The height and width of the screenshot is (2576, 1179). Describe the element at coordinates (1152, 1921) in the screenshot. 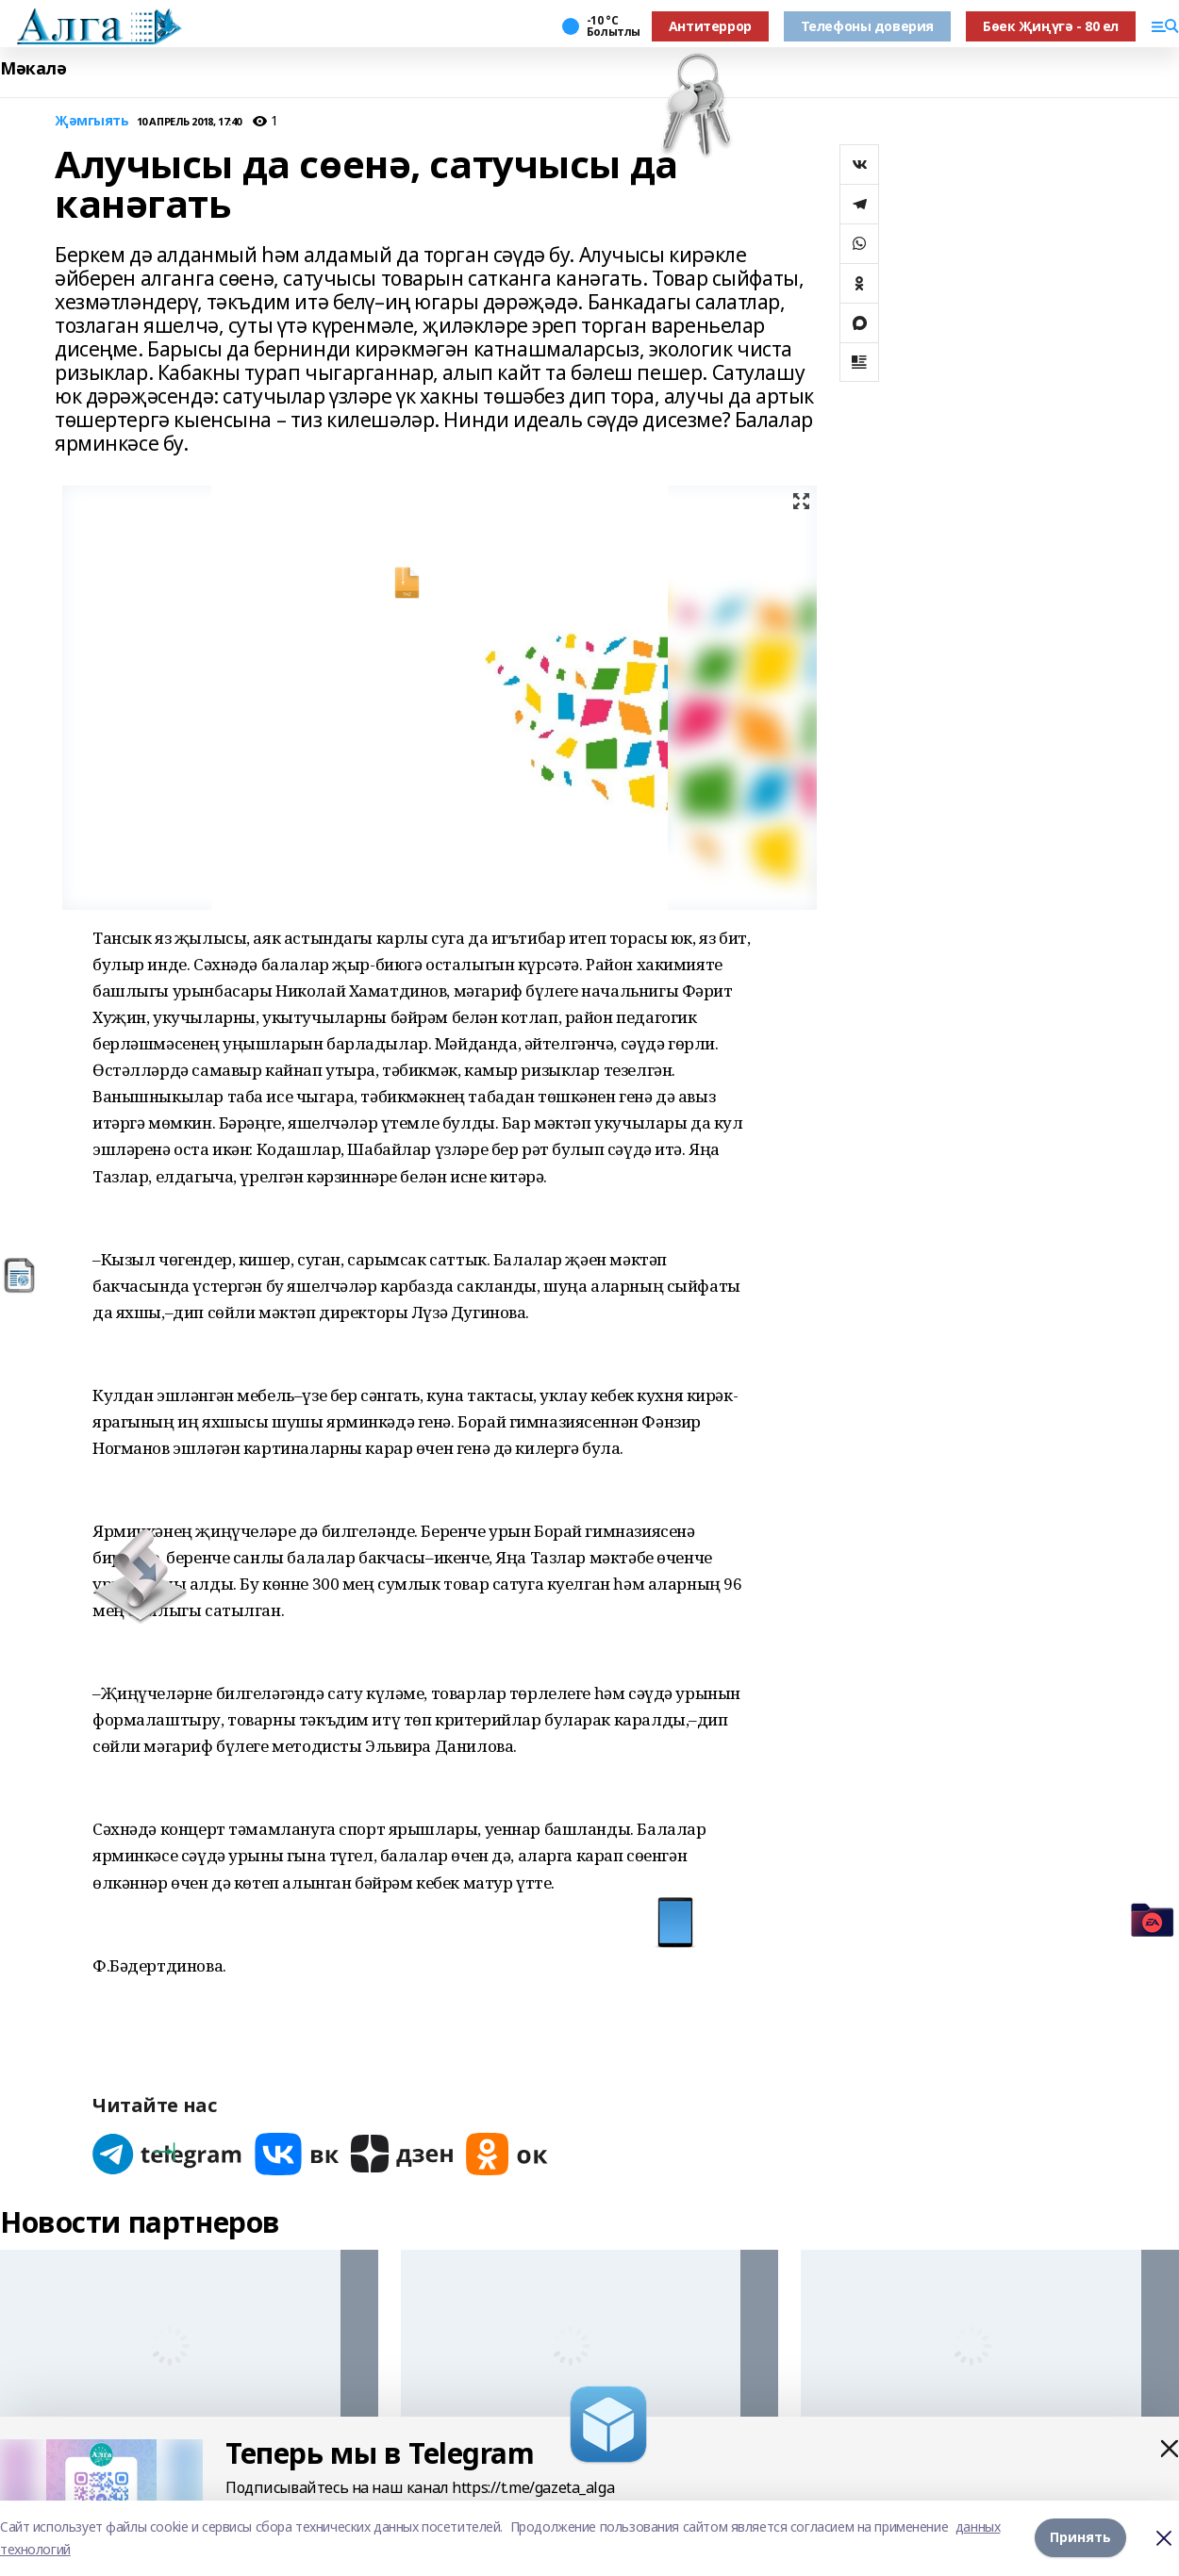

I see `folder for EA (Electronic Arts) games or applications` at that location.